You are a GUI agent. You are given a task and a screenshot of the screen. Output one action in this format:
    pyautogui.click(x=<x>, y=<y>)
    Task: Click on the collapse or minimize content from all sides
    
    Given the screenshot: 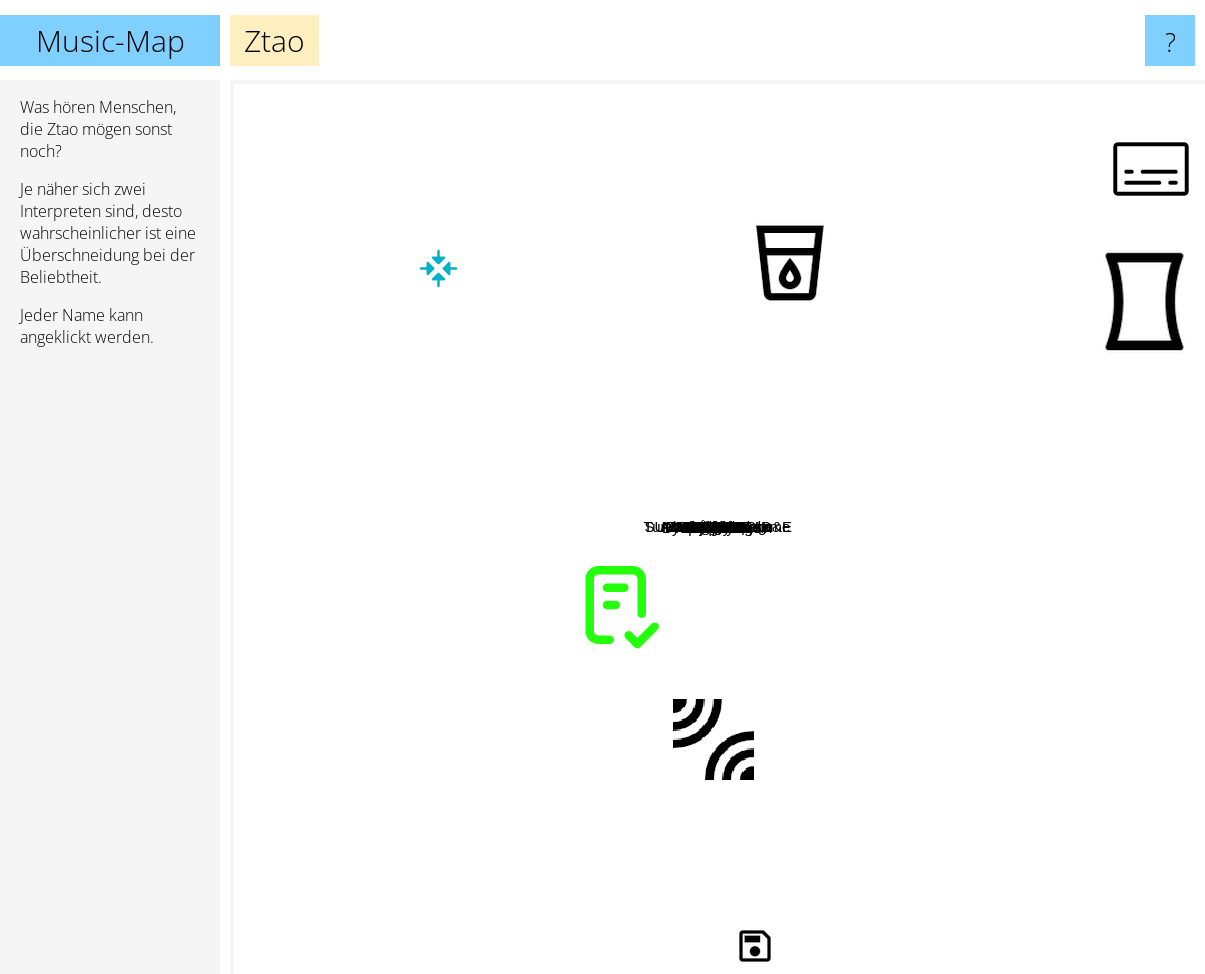 What is the action you would take?
    pyautogui.click(x=438, y=268)
    